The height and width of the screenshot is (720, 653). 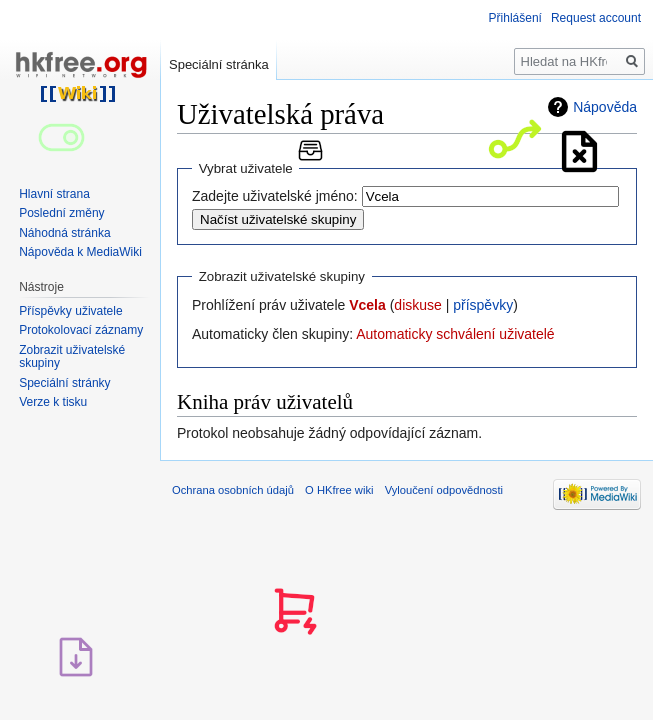 I want to click on quick checkout or express purchase, so click(x=294, y=610).